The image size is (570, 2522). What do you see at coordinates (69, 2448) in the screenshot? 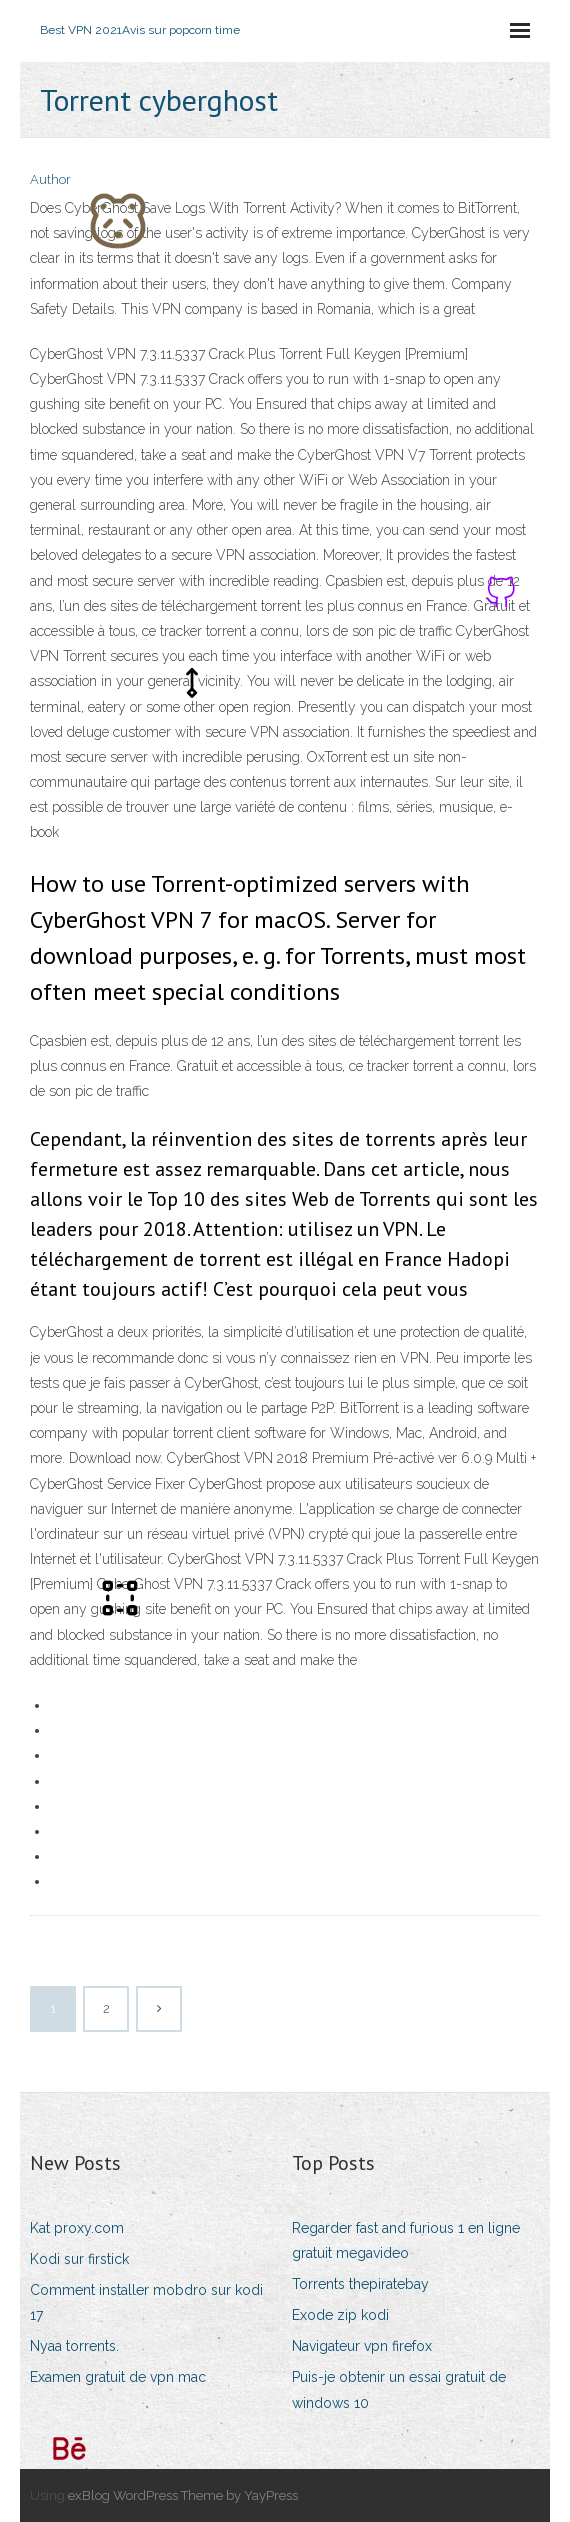
I see `visit behance profile` at bounding box center [69, 2448].